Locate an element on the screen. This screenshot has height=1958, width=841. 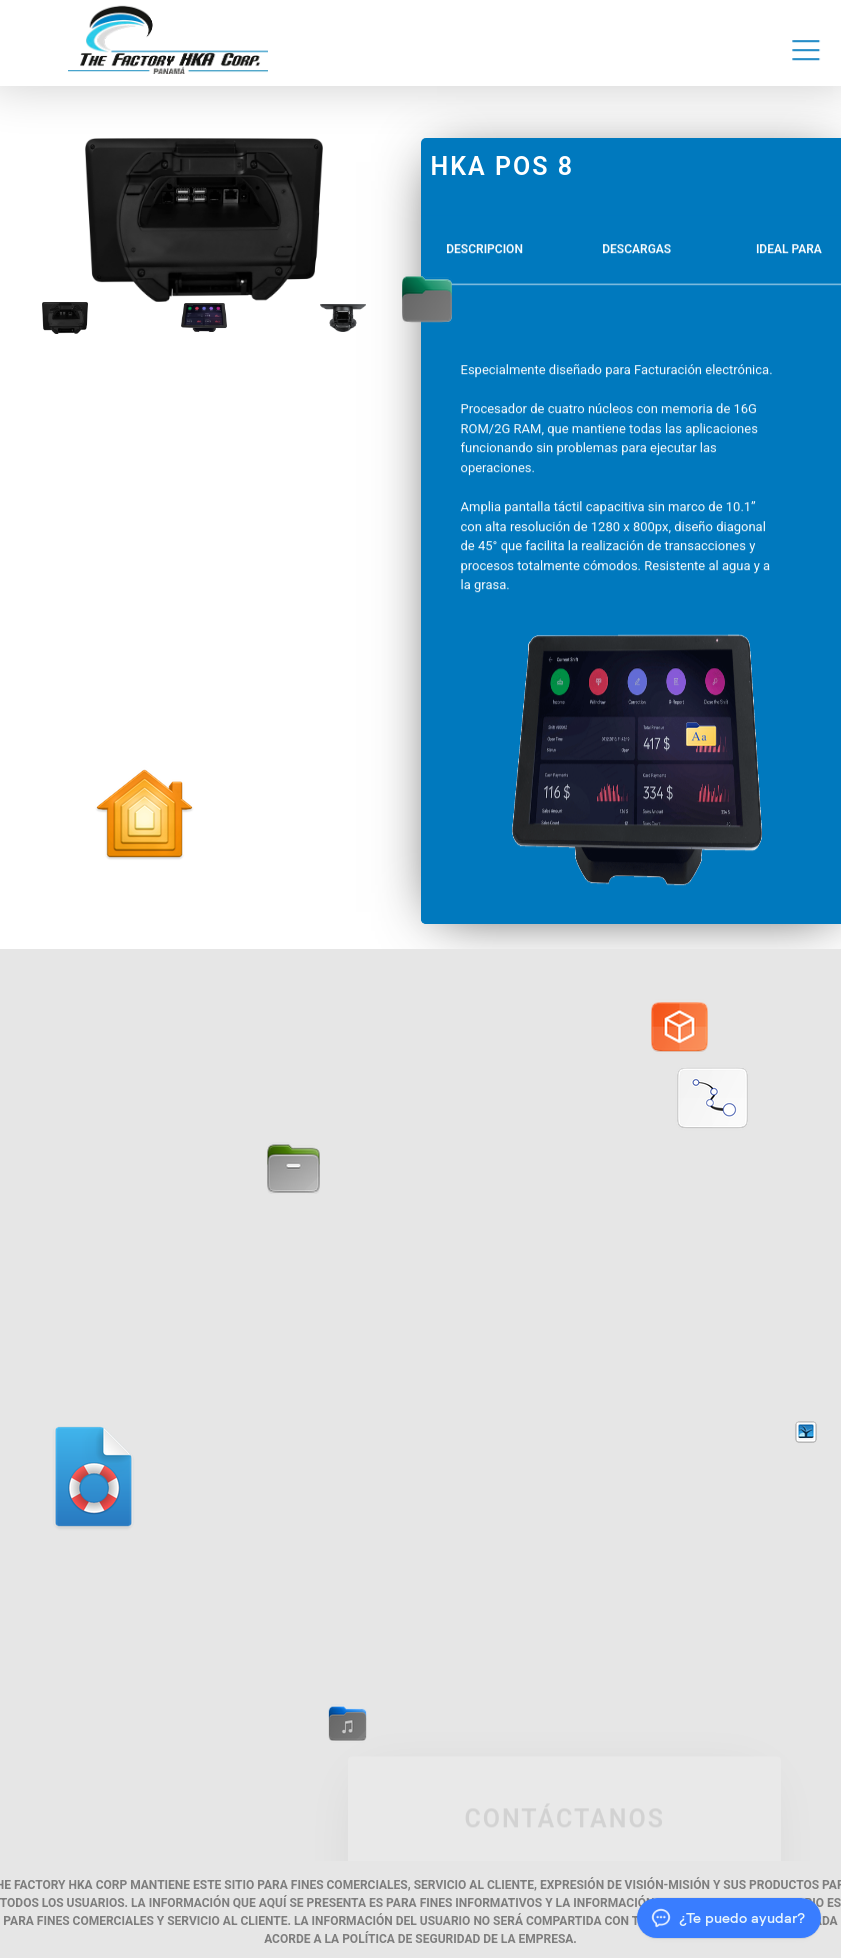
a compiled html help file (.chm) is located at coordinates (93, 1476).